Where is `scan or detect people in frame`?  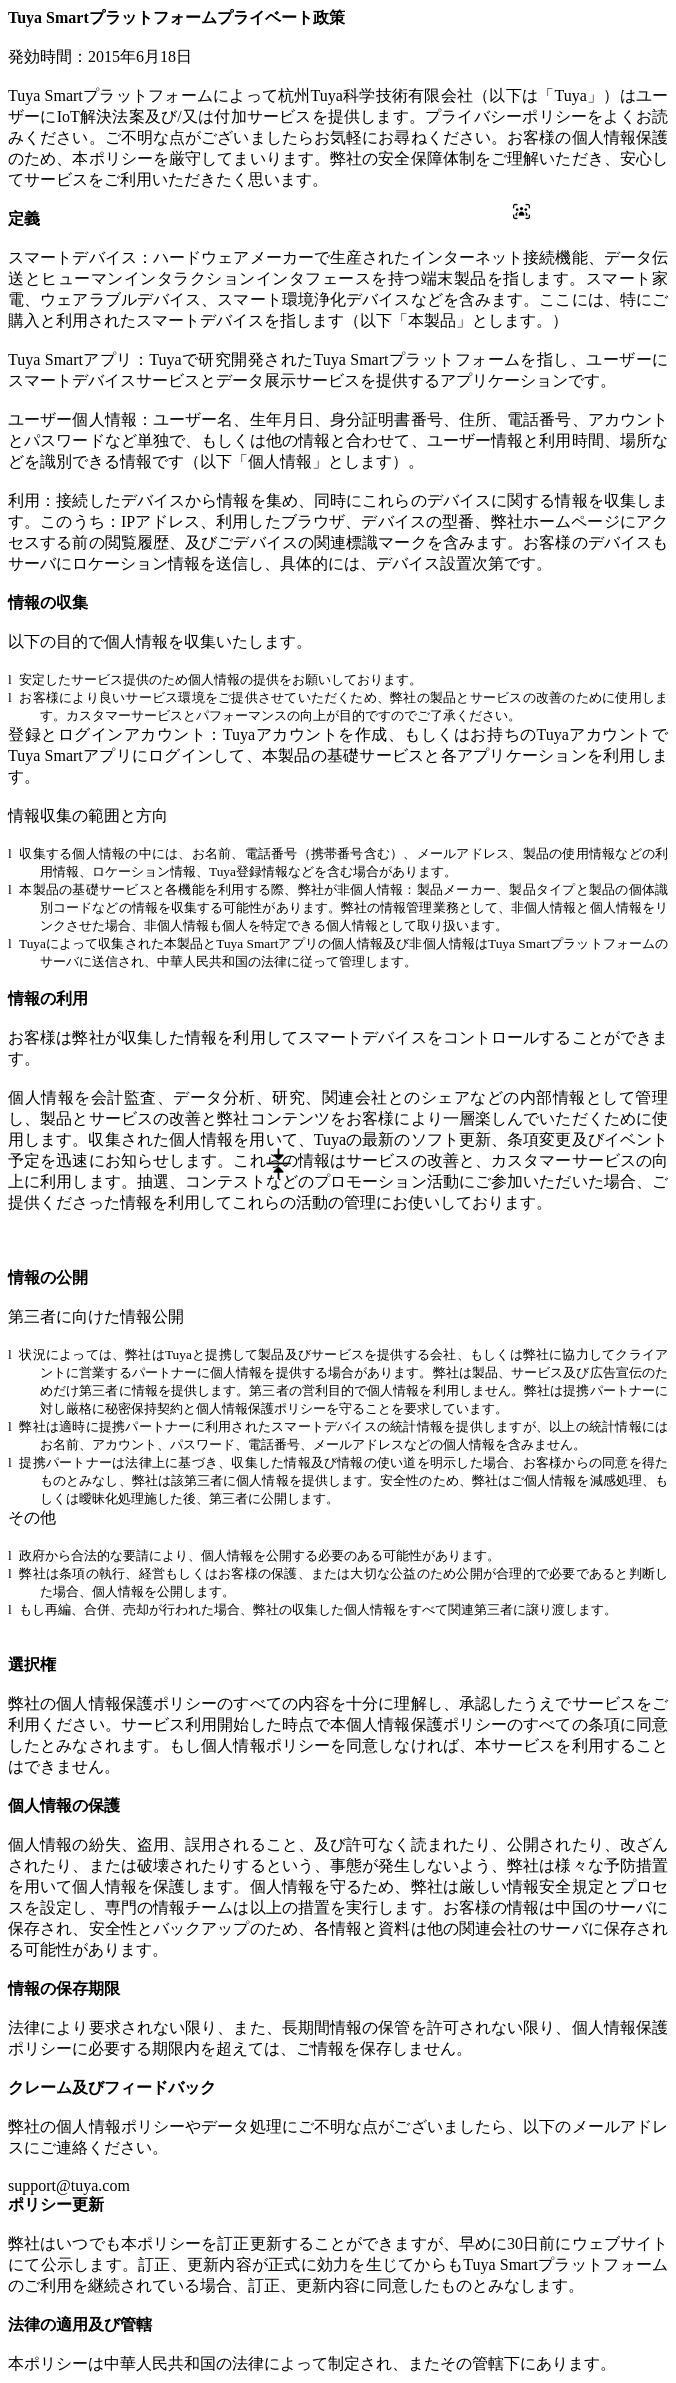
scan or detect people in frame is located at coordinates (521, 211).